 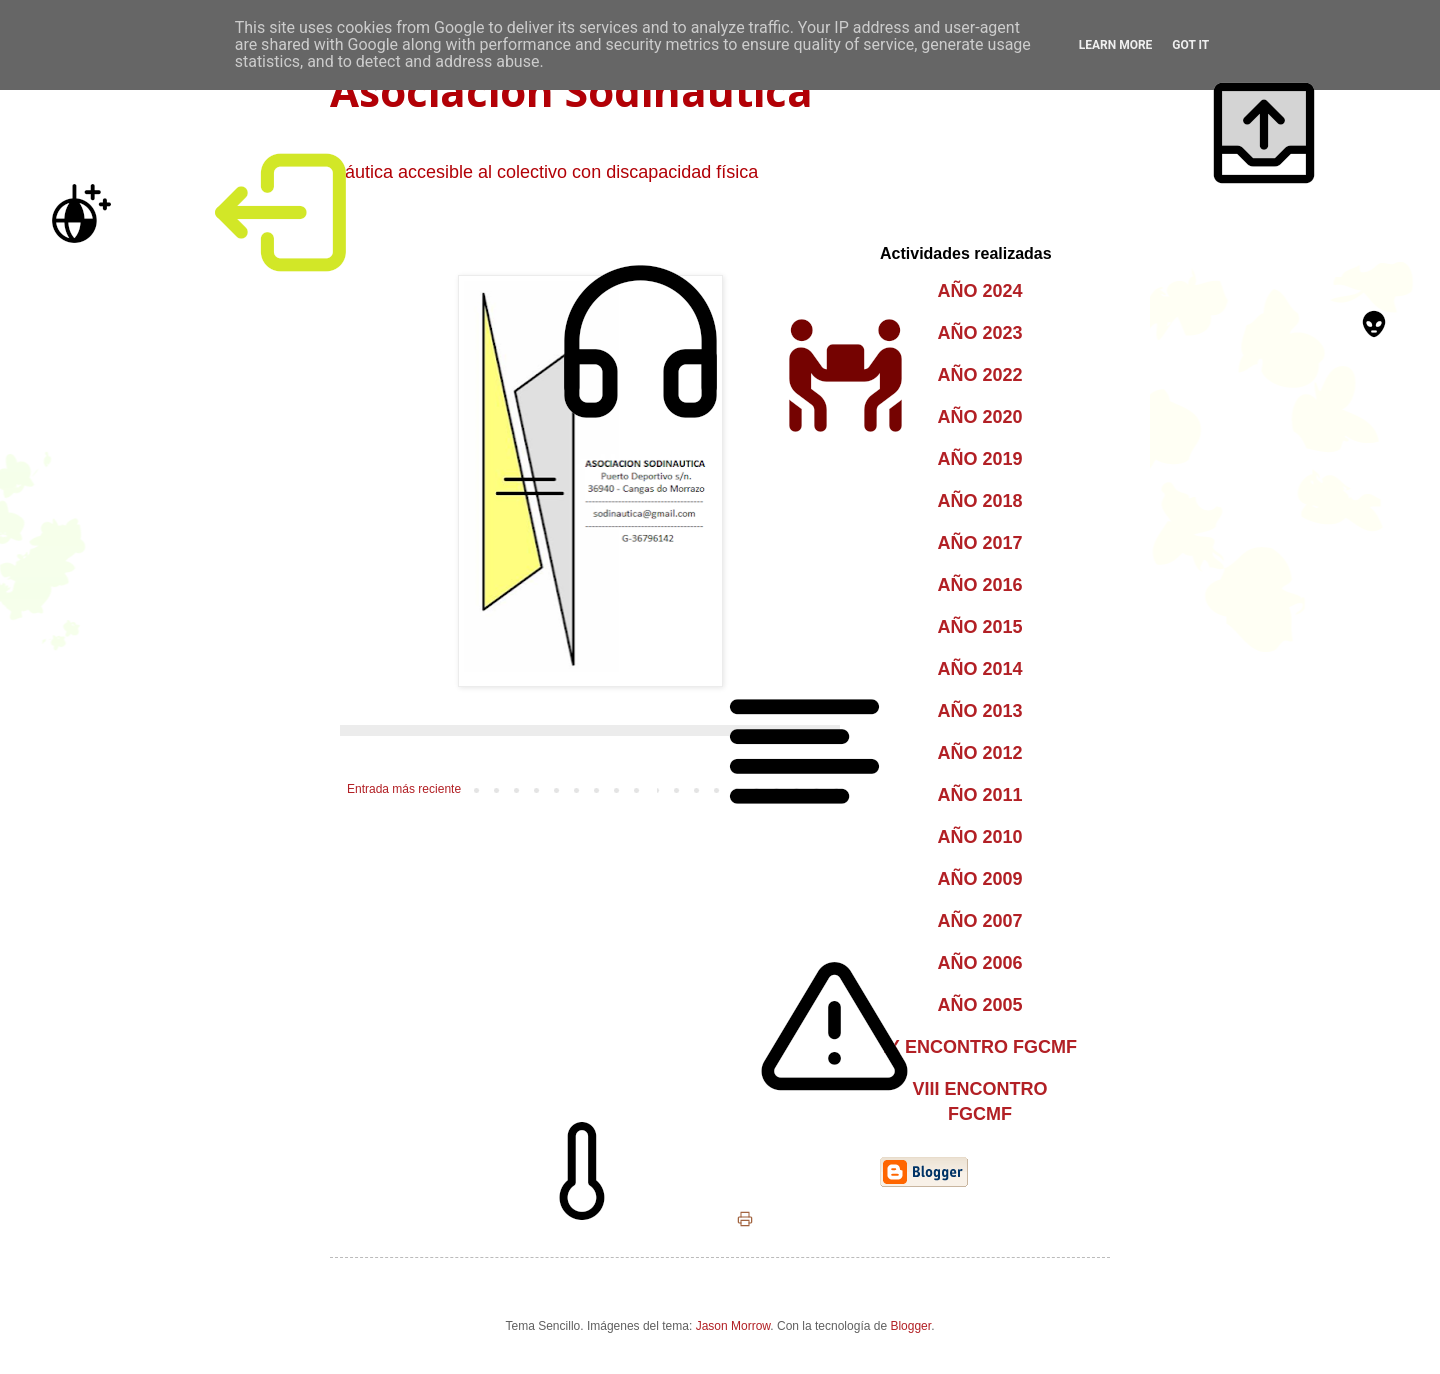 What do you see at coordinates (745, 1219) in the screenshot?
I see `print the current document` at bounding box center [745, 1219].